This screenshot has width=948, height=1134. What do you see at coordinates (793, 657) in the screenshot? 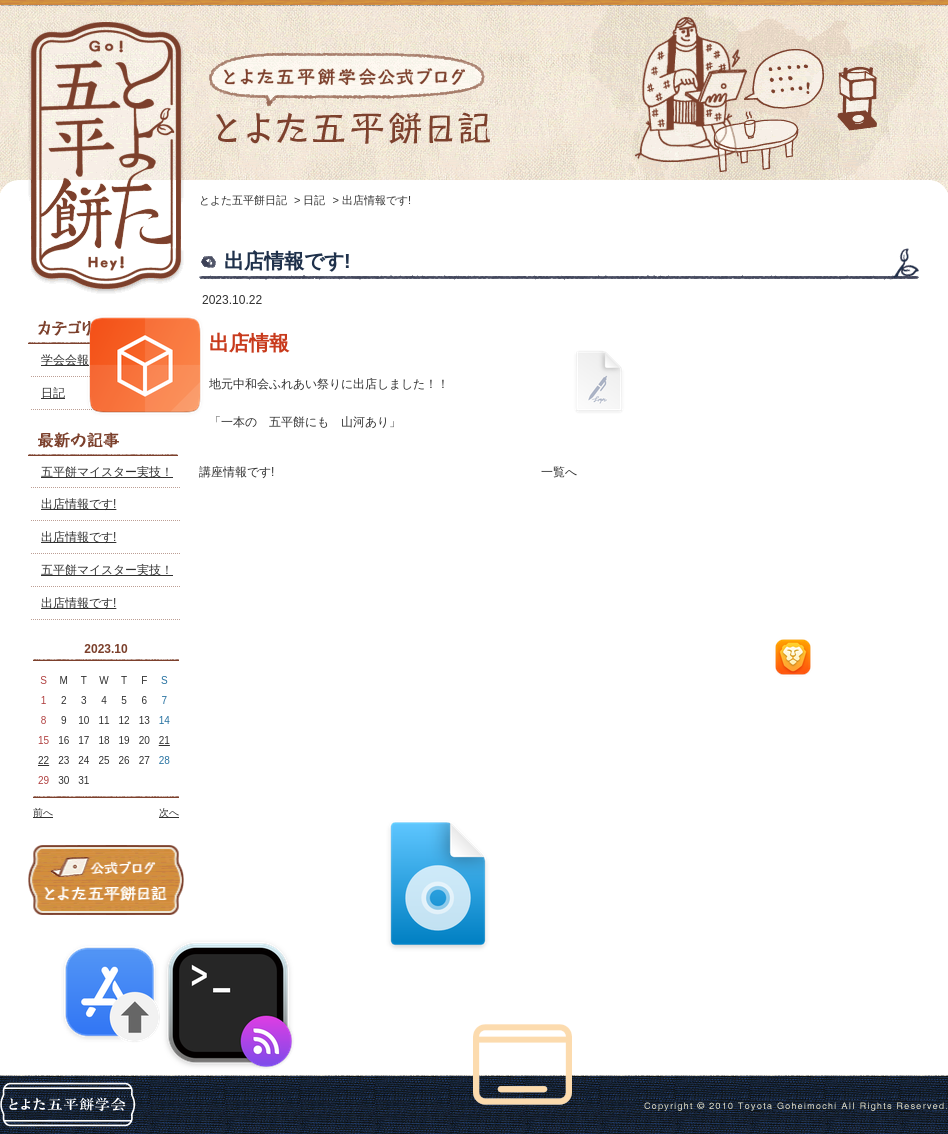
I see `open brave browser beta version` at bounding box center [793, 657].